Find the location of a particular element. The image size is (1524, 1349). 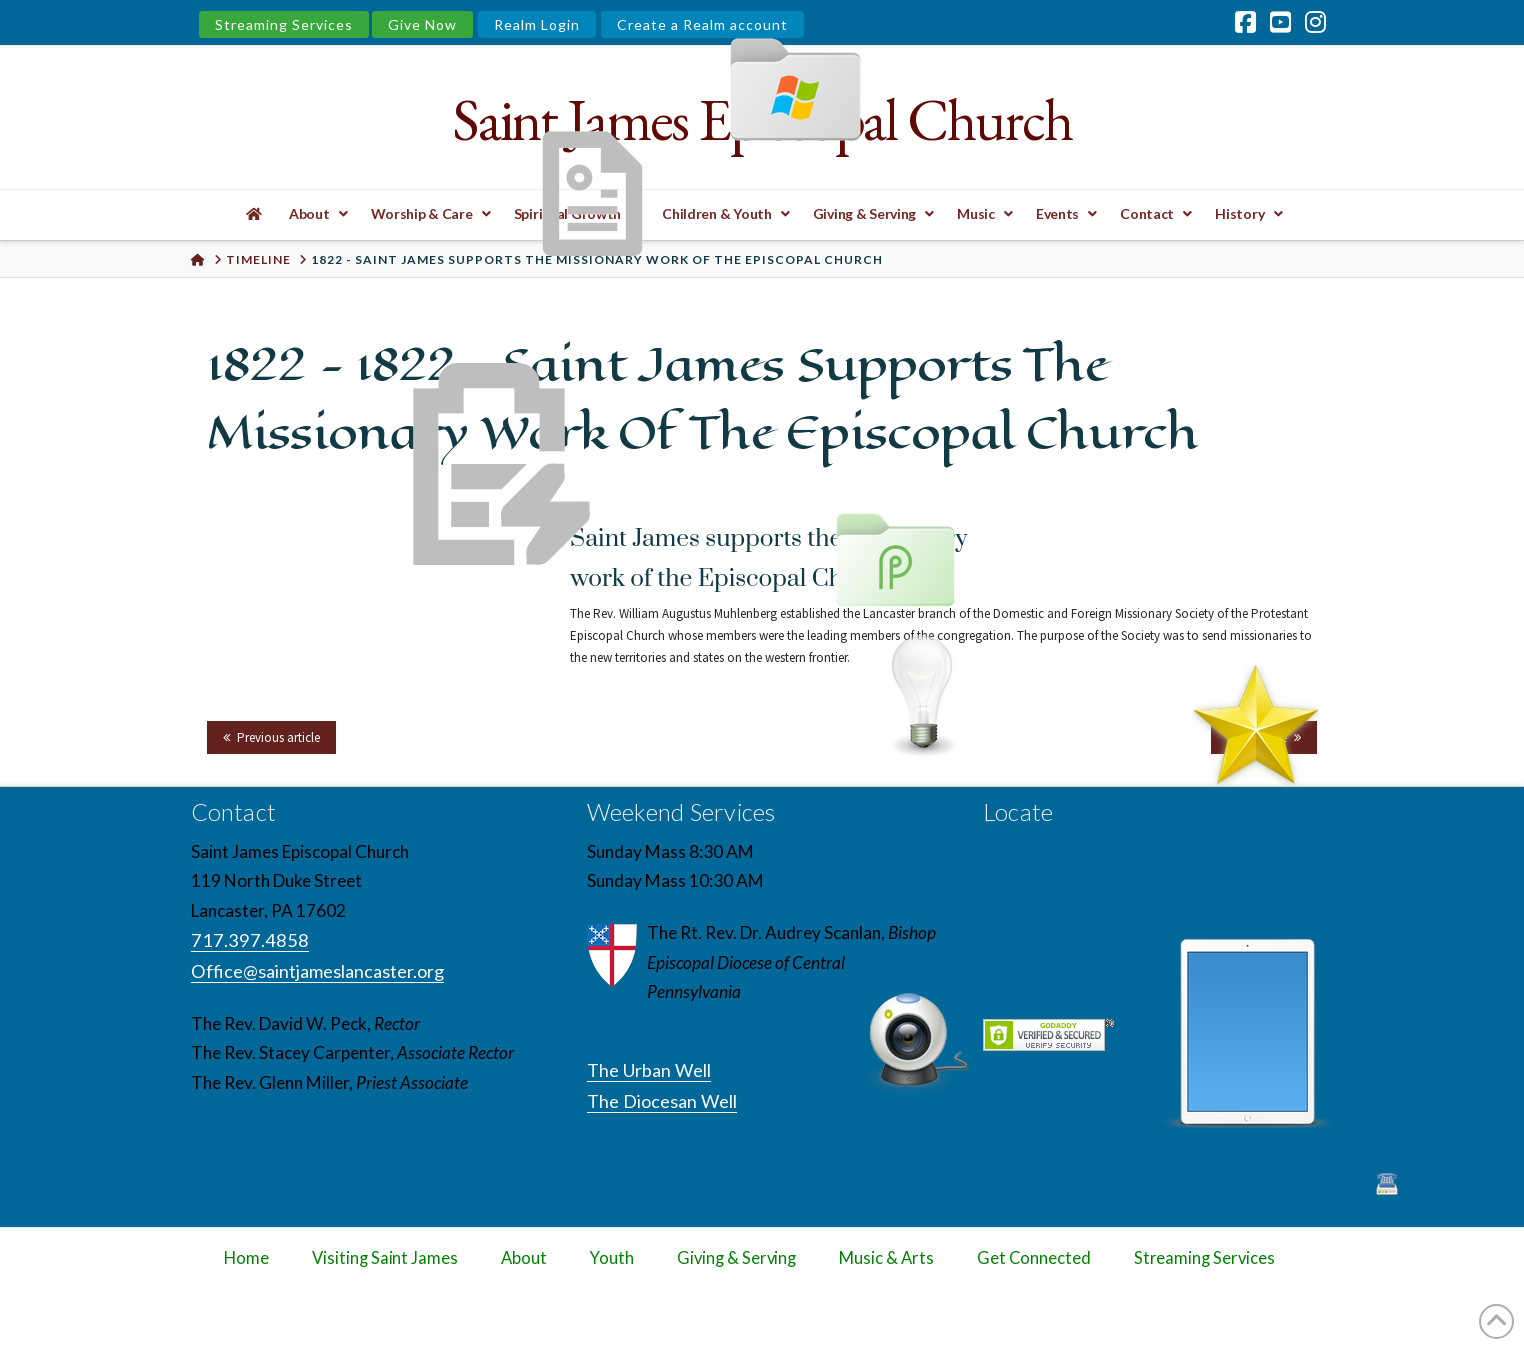

open android pie system files folder is located at coordinates (895, 563).